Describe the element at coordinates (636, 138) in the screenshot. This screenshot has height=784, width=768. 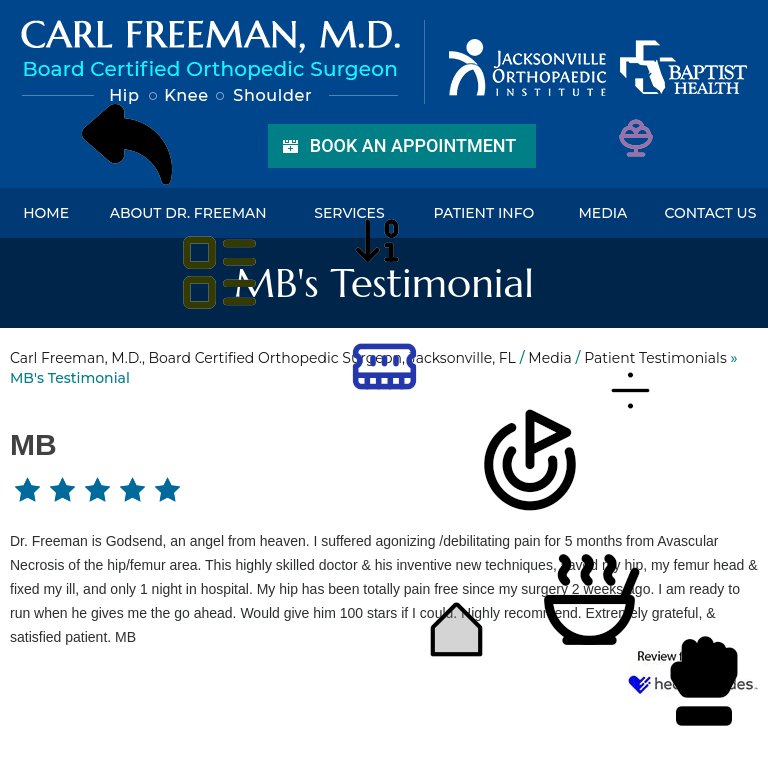
I see `view dessert or ice cream options` at that location.